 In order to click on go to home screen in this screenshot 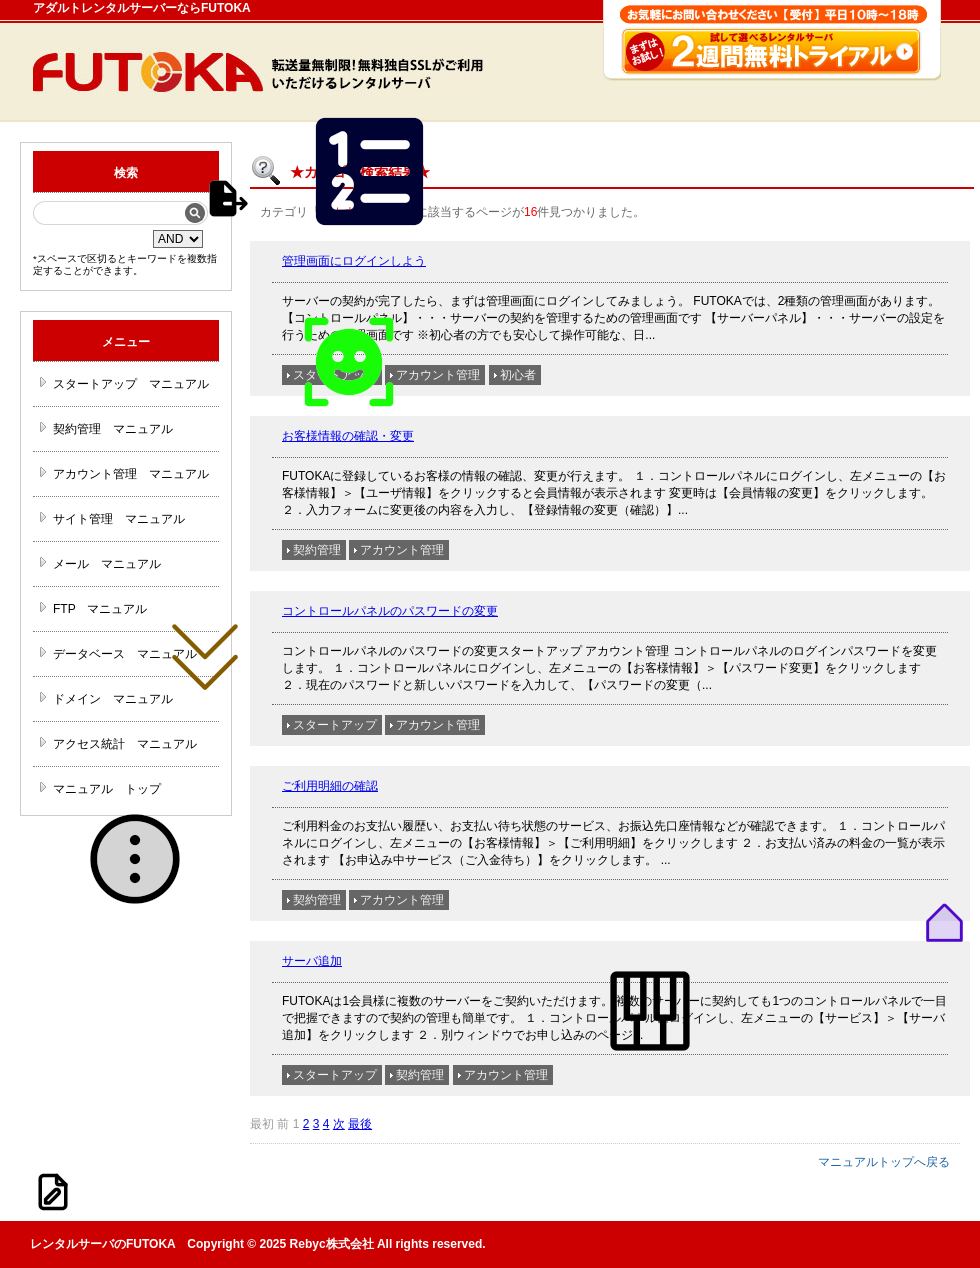, I will do `click(944, 923)`.